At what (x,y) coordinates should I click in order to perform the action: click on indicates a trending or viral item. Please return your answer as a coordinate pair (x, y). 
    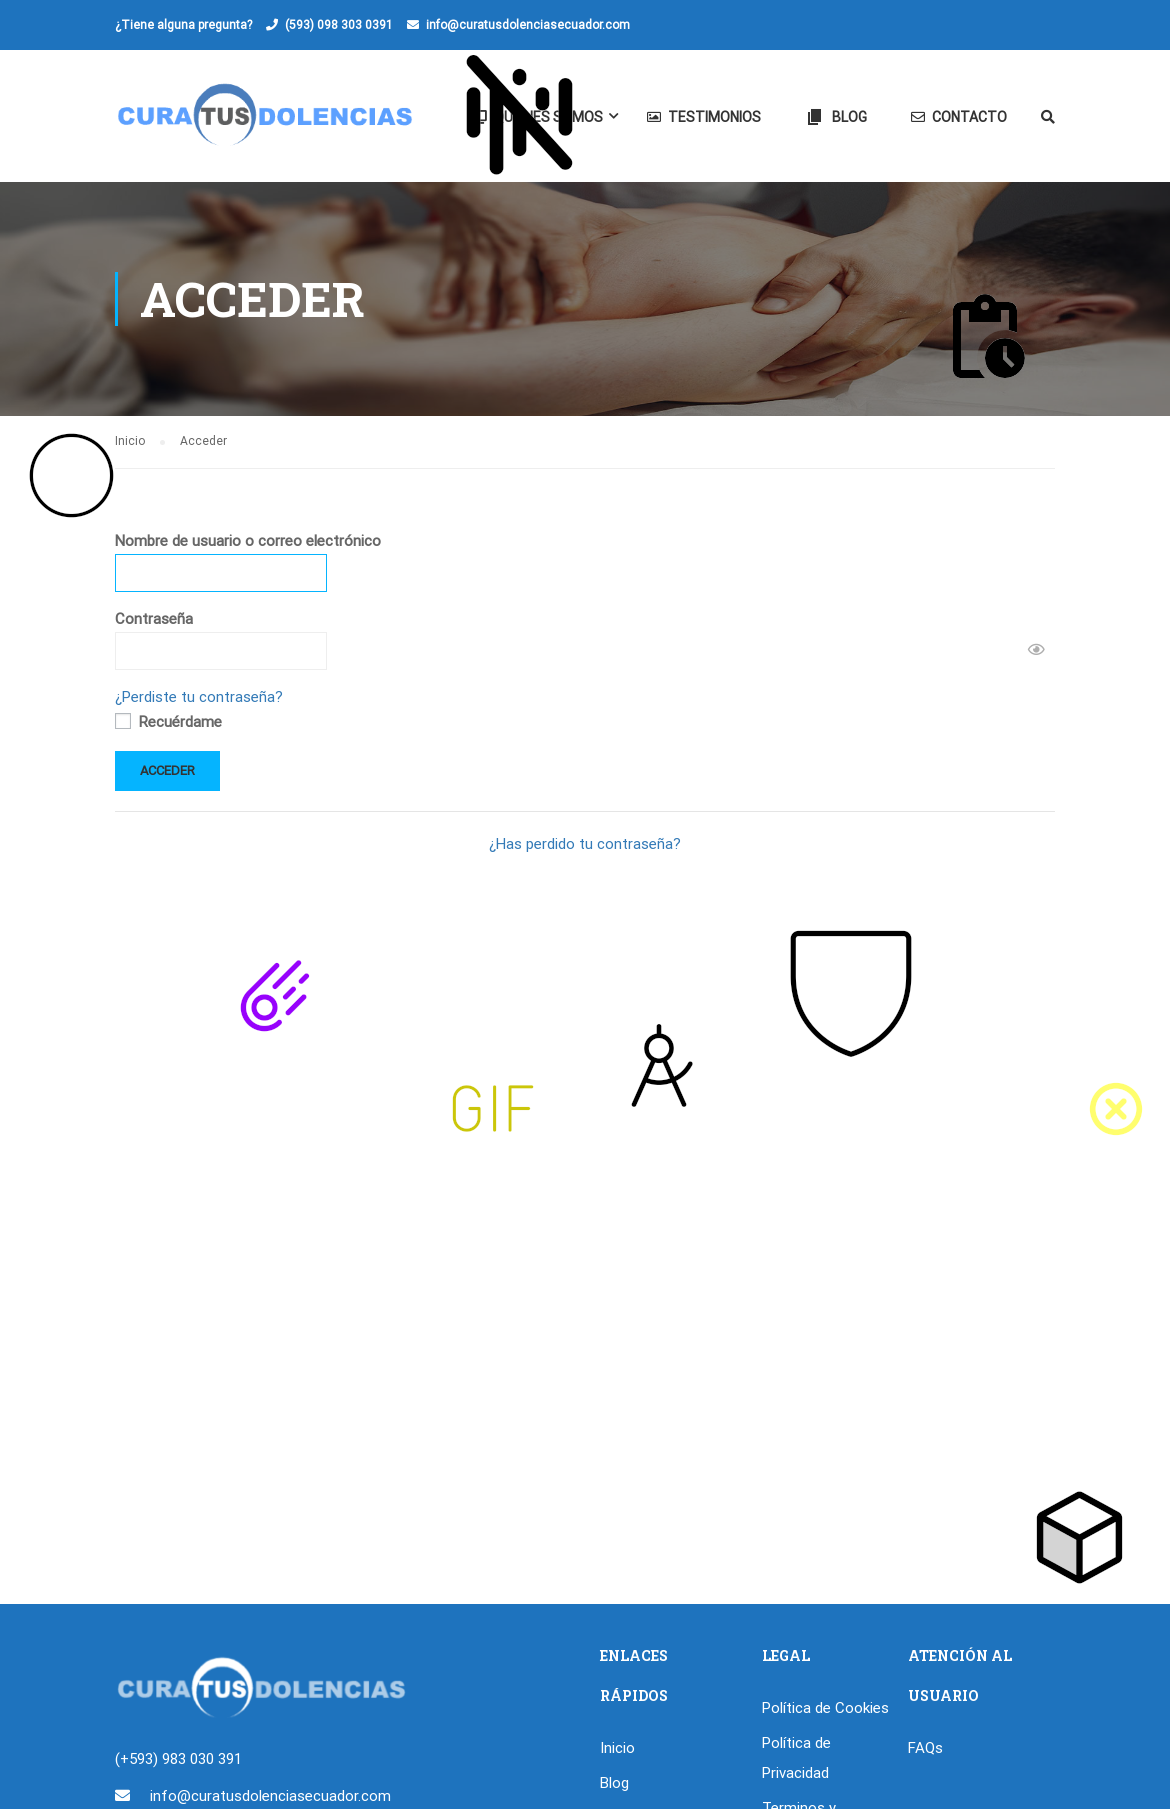
    Looking at the image, I should click on (275, 997).